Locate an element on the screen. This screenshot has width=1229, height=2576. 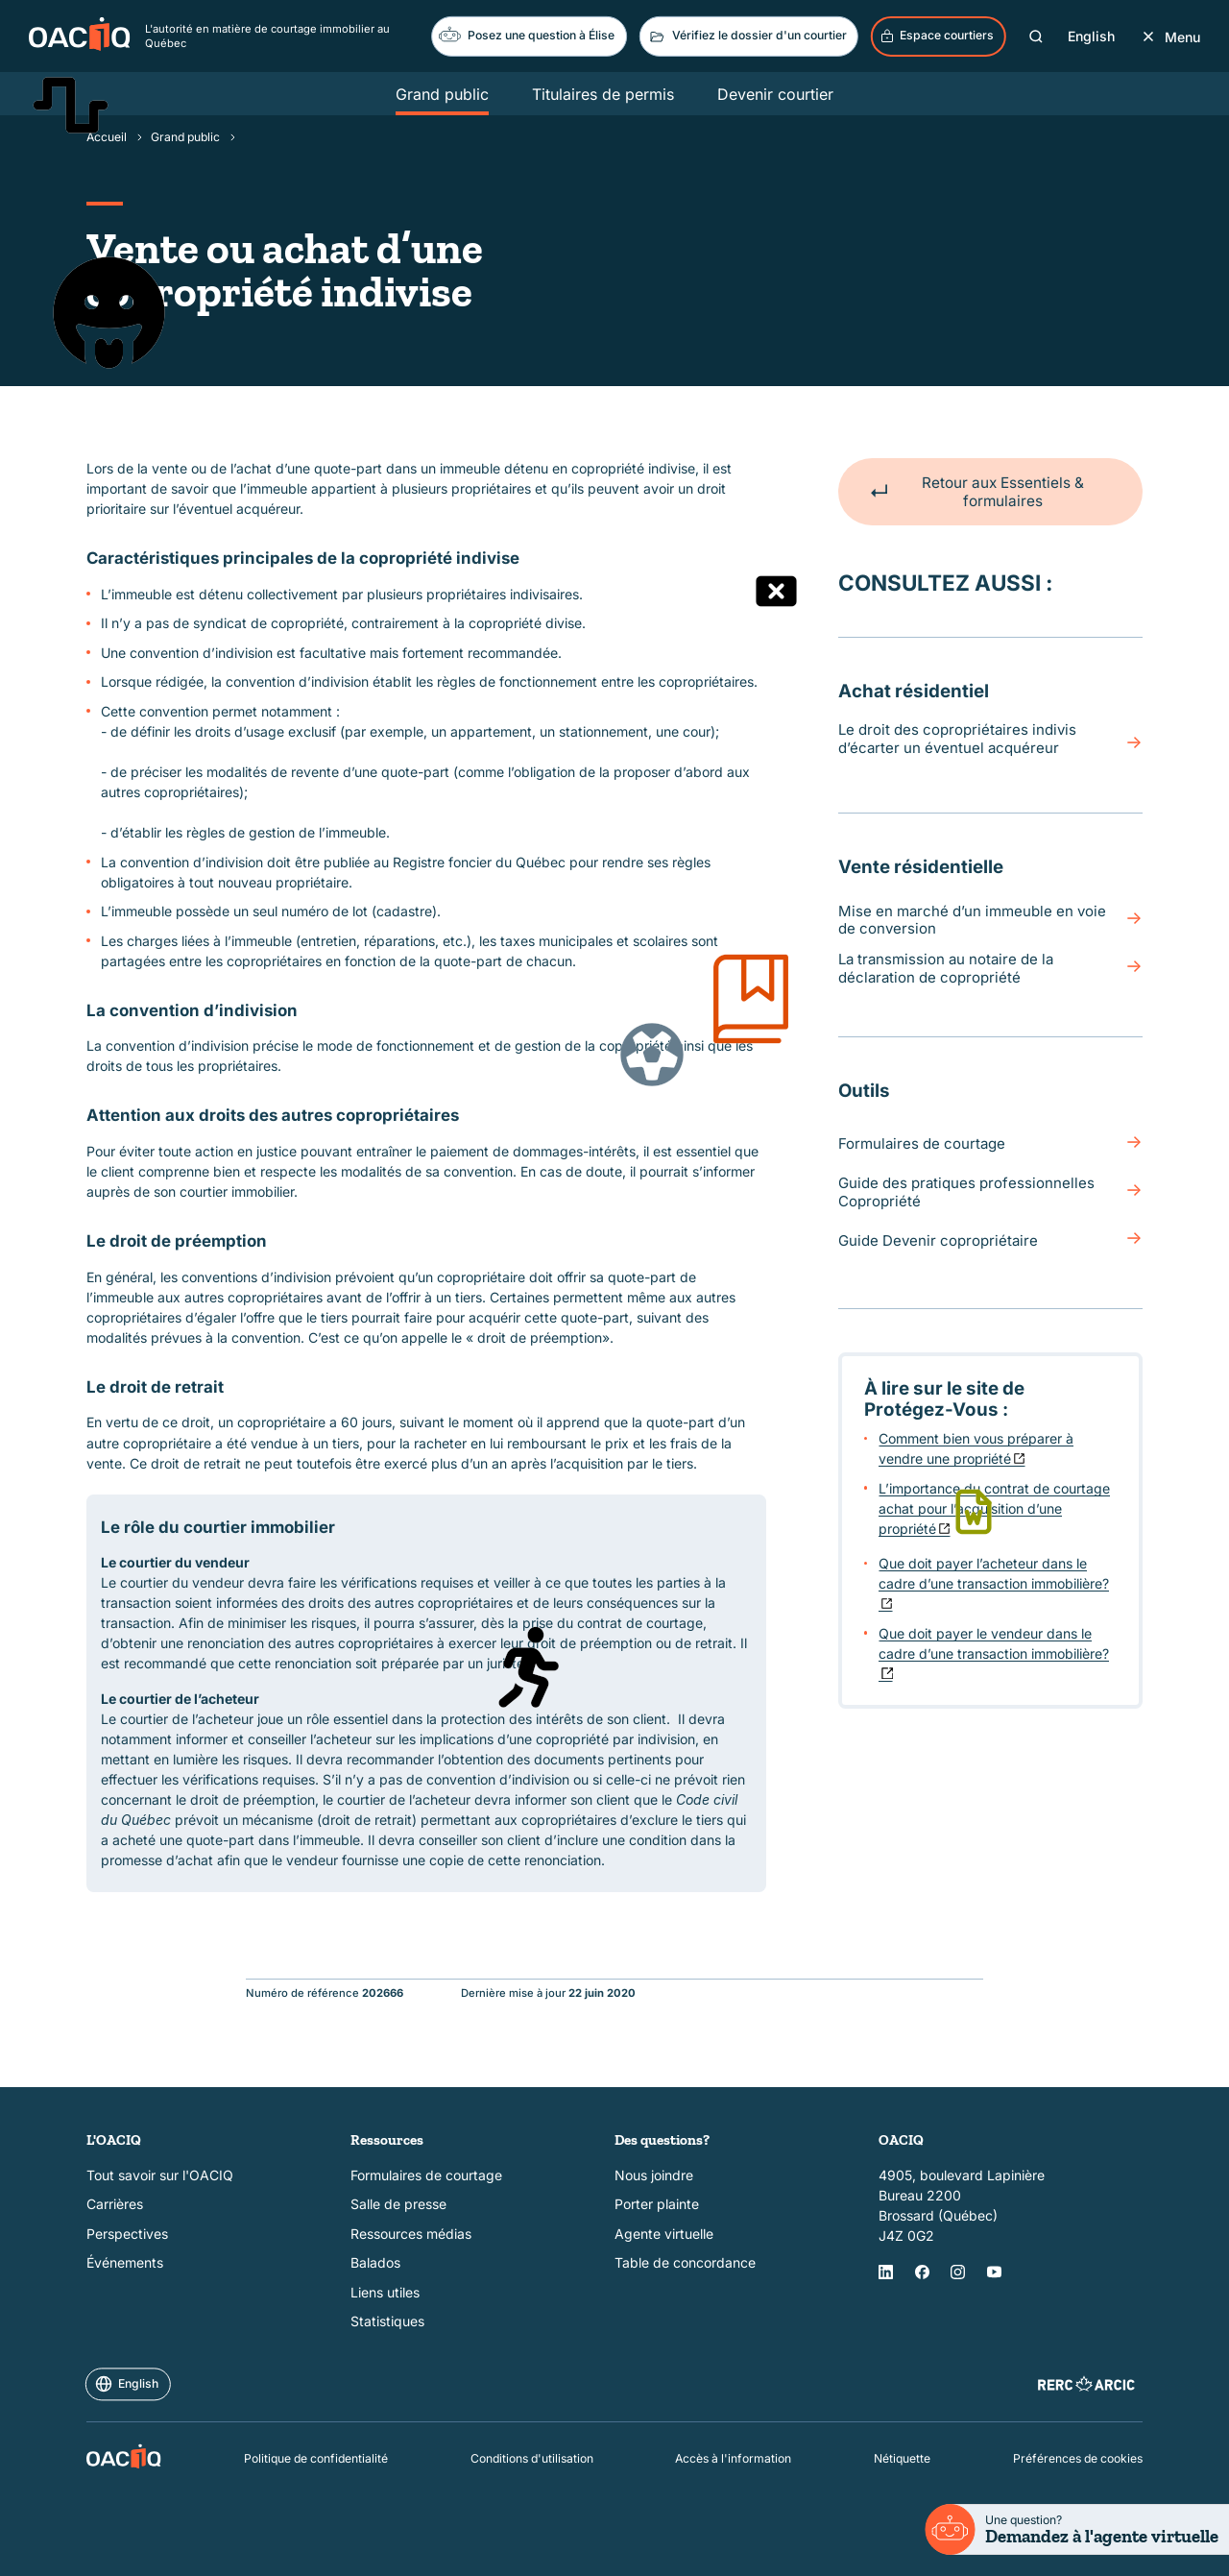
close or dismiss a dialog box is located at coordinates (776, 591).